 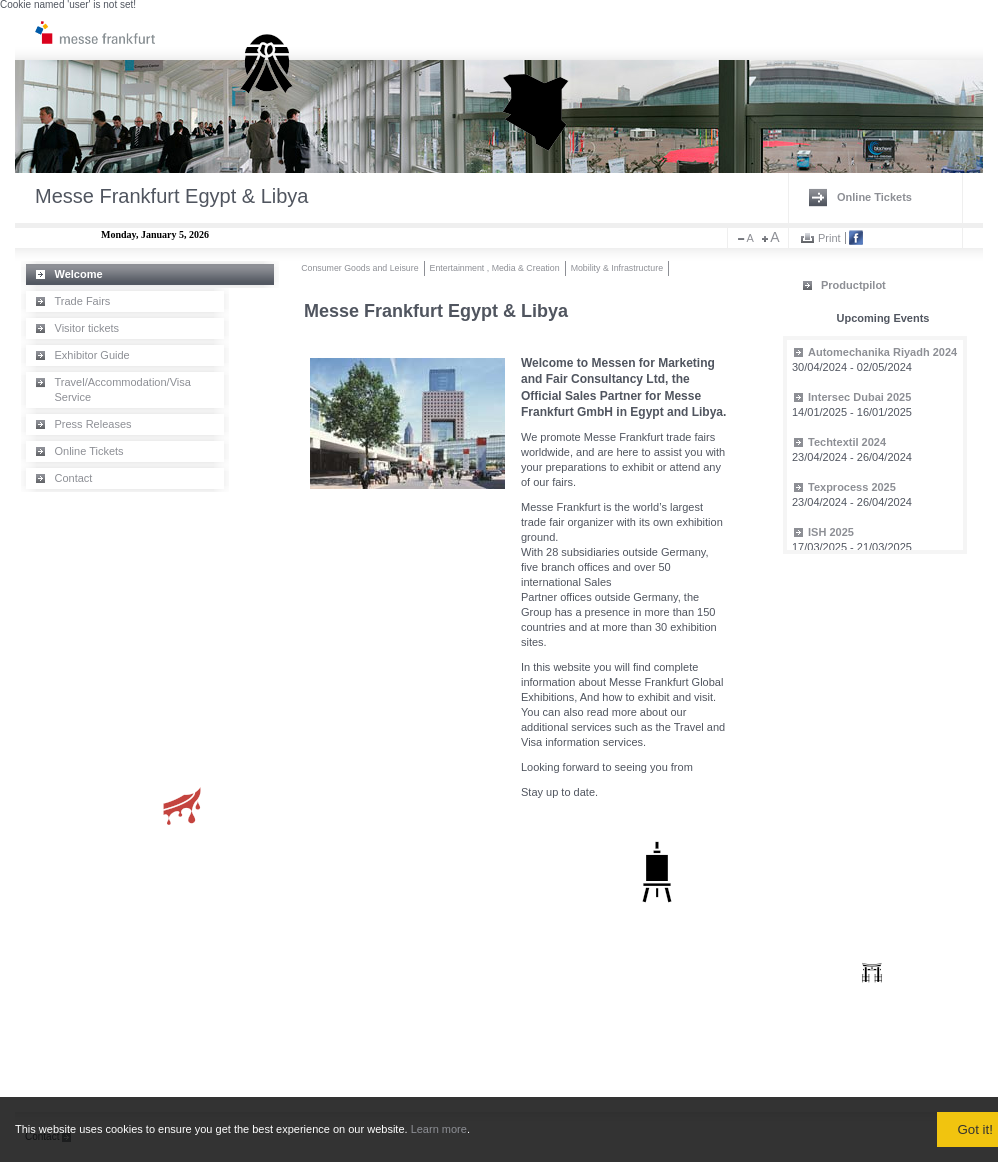 What do you see at coordinates (182, 806) in the screenshot?
I see `indicates a critical hit or bleeding damage effect` at bounding box center [182, 806].